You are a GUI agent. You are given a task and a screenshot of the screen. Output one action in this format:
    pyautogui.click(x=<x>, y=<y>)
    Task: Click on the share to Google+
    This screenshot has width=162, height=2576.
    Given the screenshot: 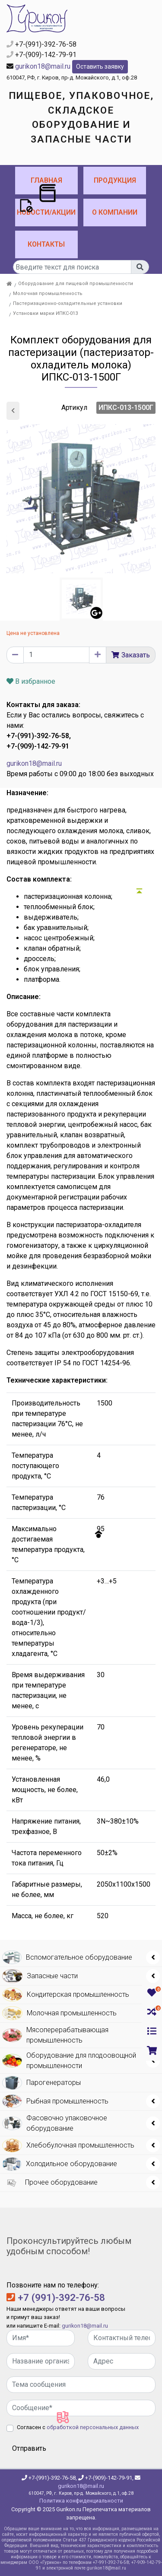 What is the action you would take?
    pyautogui.click(x=96, y=613)
    